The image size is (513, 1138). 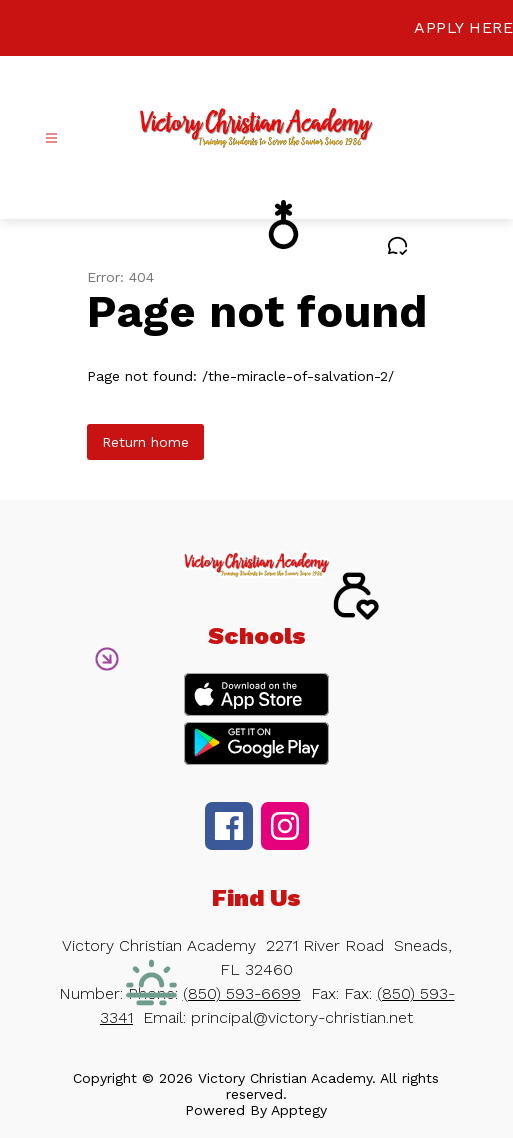 What do you see at coordinates (283, 224) in the screenshot?
I see `select genderqueer as gender identity` at bounding box center [283, 224].